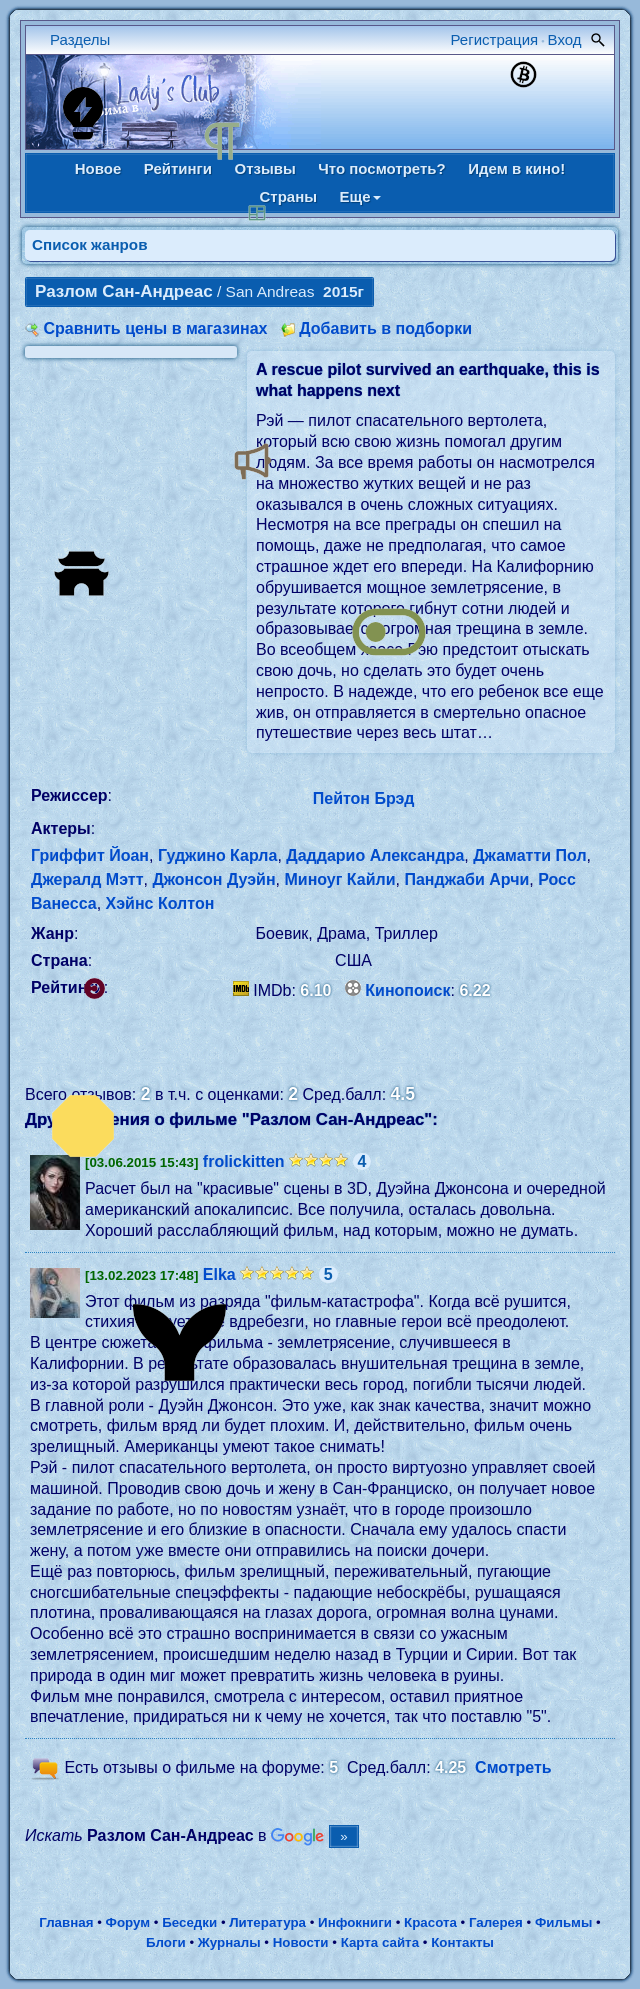 This screenshot has height=1989, width=640. What do you see at coordinates (83, 112) in the screenshot?
I see `access quick ideas or tips` at bounding box center [83, 112].